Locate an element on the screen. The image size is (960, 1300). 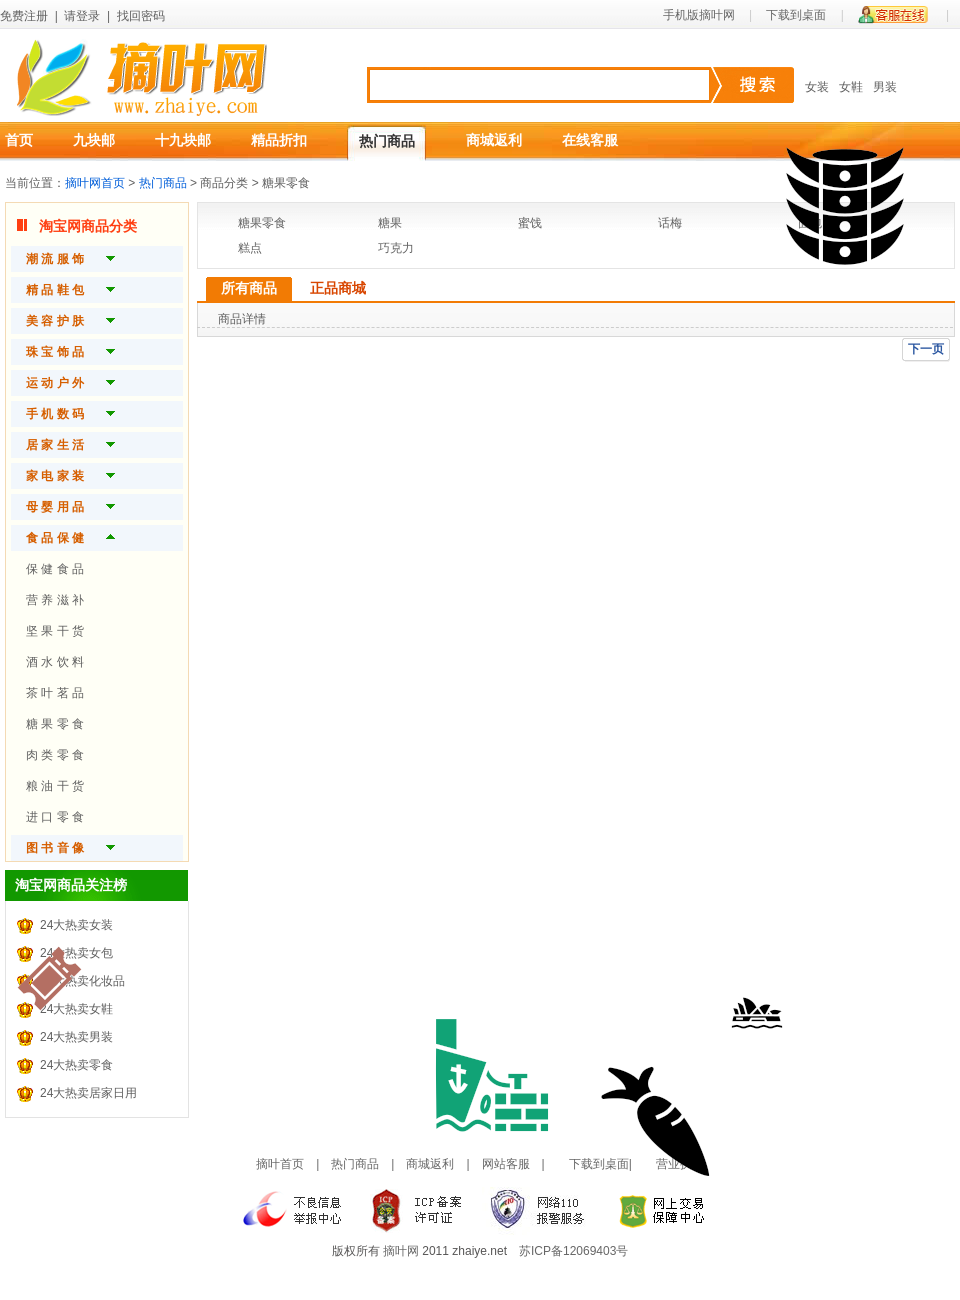
view your tickets or passes is located at coordinates (49, 978).